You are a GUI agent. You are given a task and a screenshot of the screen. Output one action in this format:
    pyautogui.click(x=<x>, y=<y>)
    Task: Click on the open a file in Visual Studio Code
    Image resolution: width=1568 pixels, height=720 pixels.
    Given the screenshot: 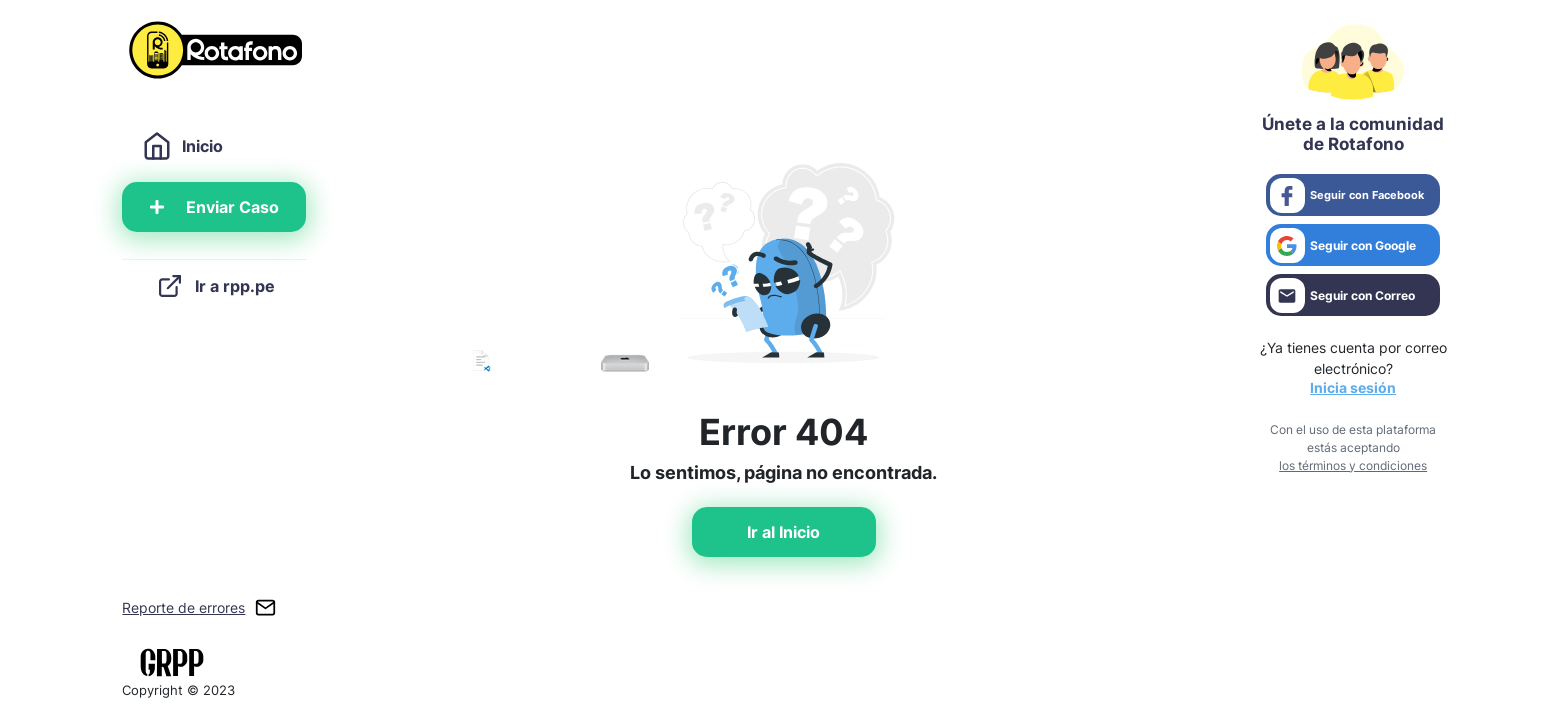 What is the action you would take?
    pyautogui.click(x=481, y=361)
    